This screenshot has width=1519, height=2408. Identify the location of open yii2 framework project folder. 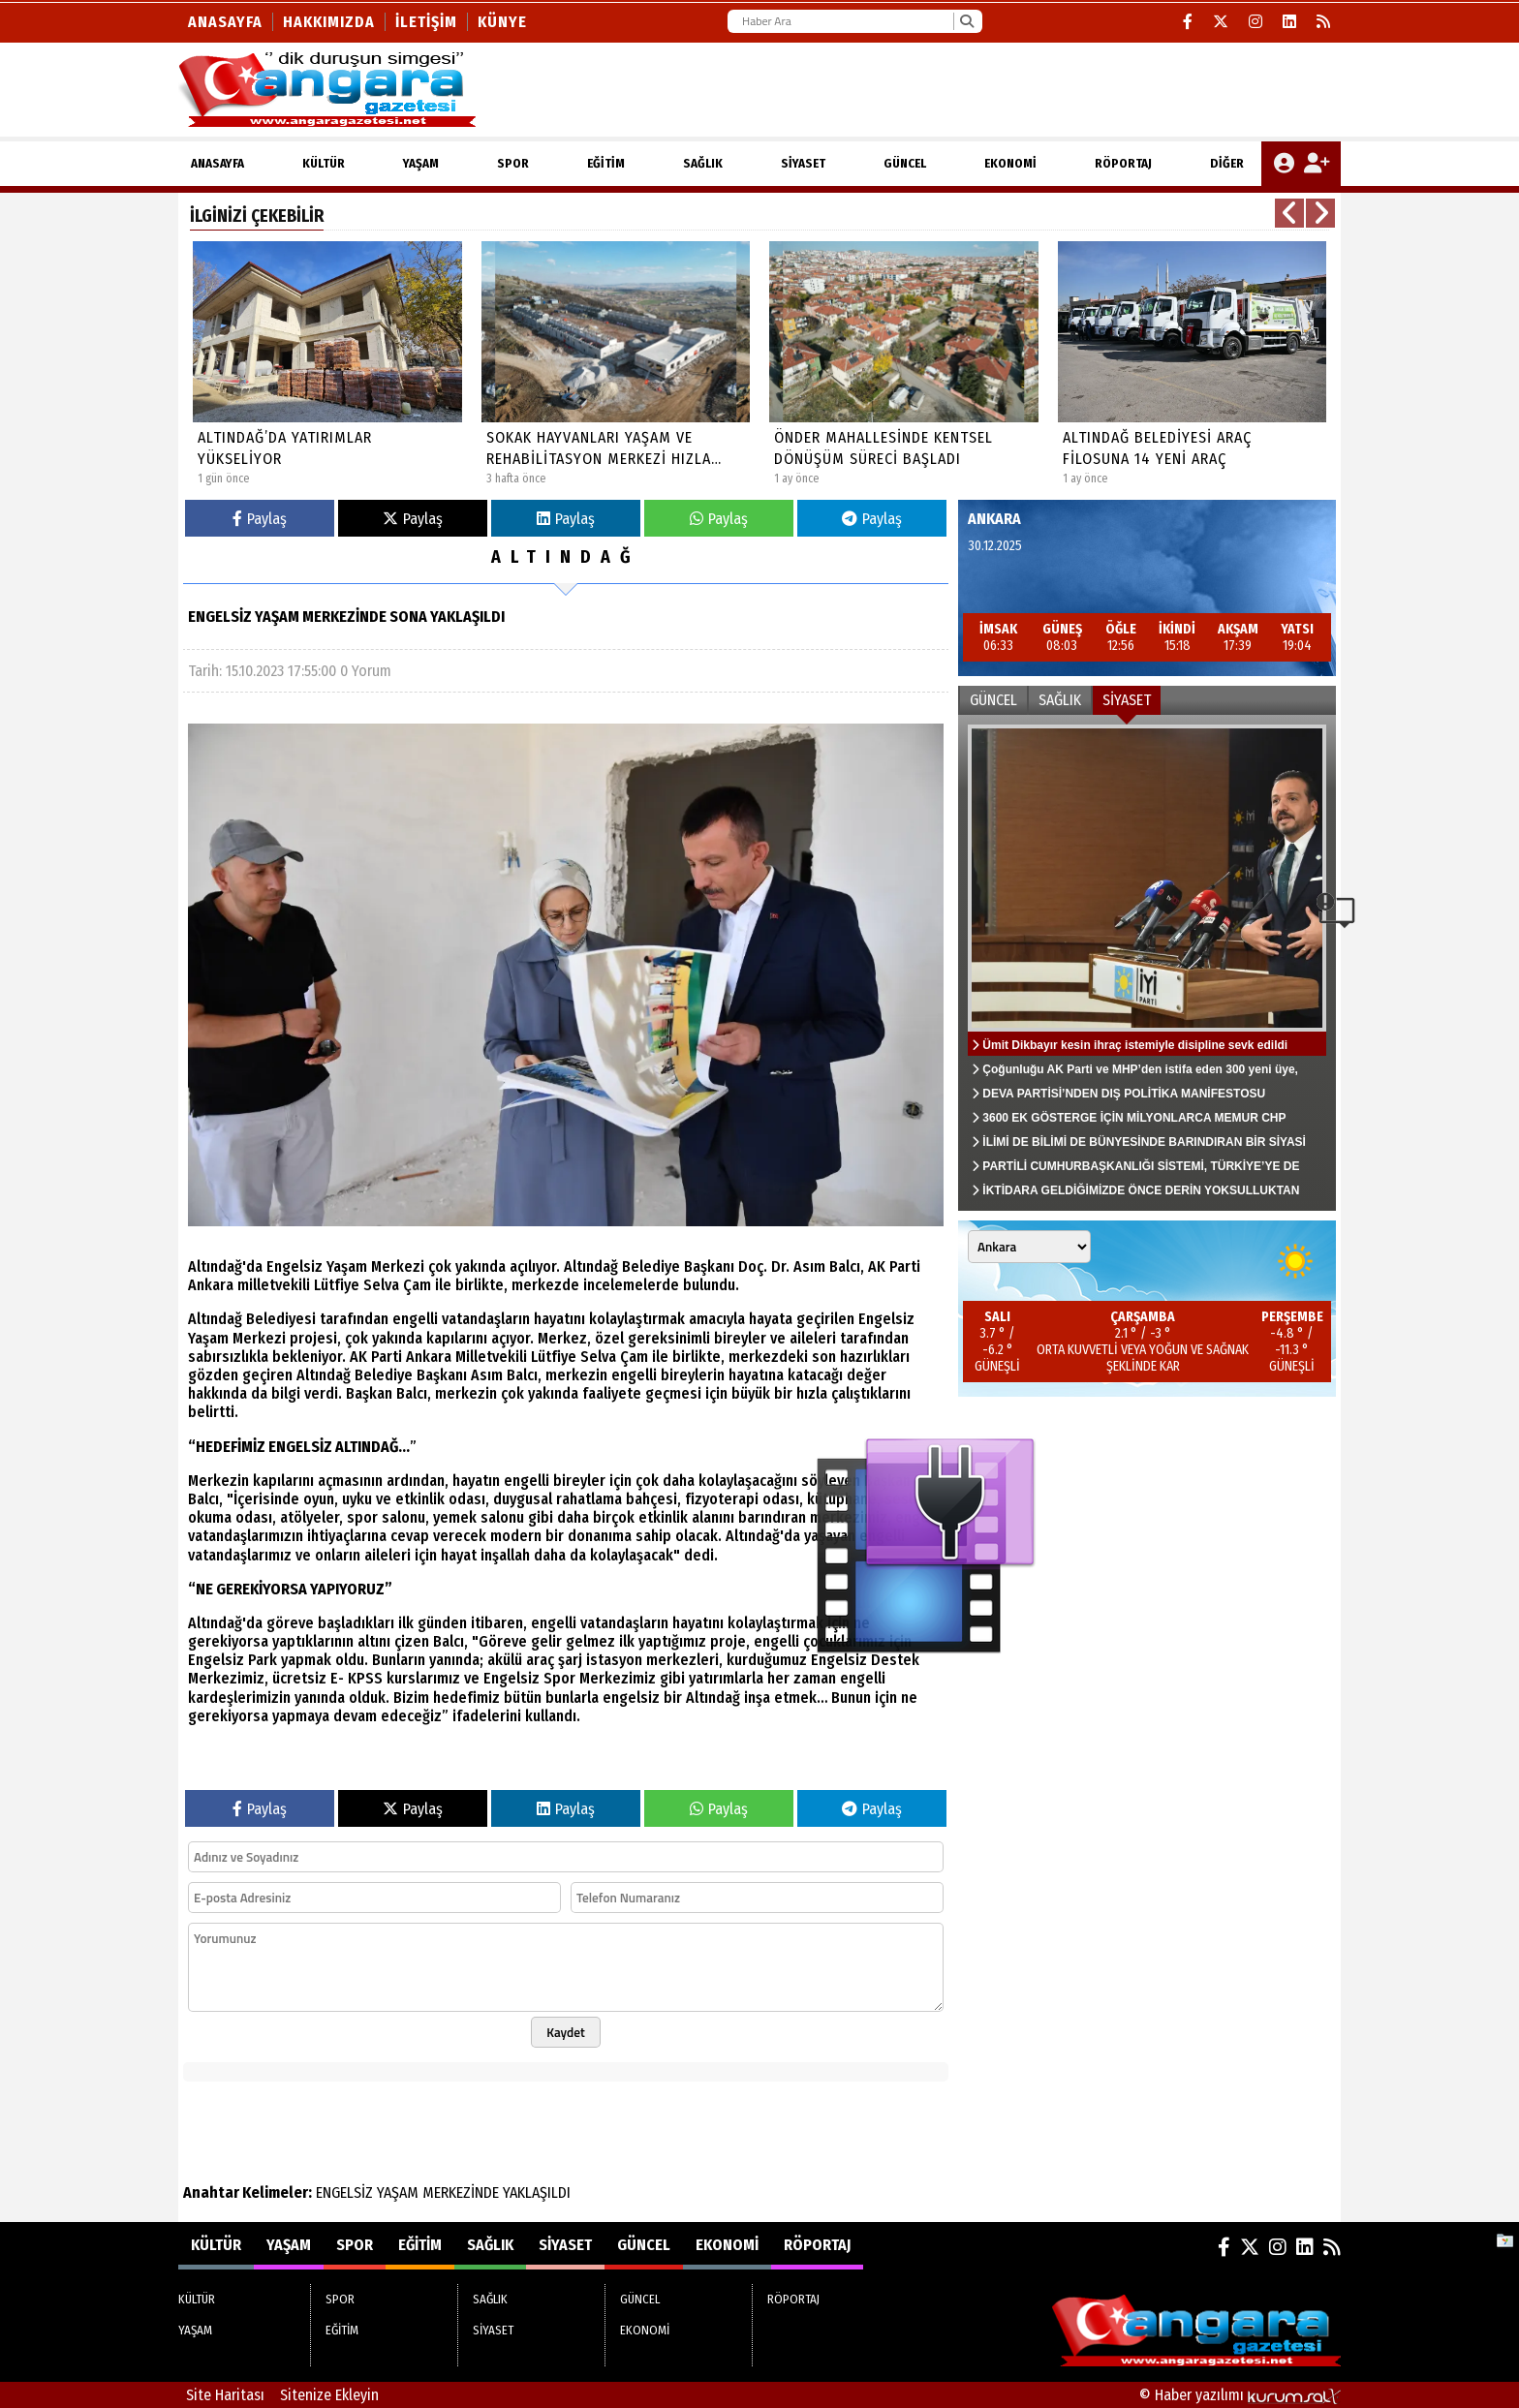
(1504, 2240).